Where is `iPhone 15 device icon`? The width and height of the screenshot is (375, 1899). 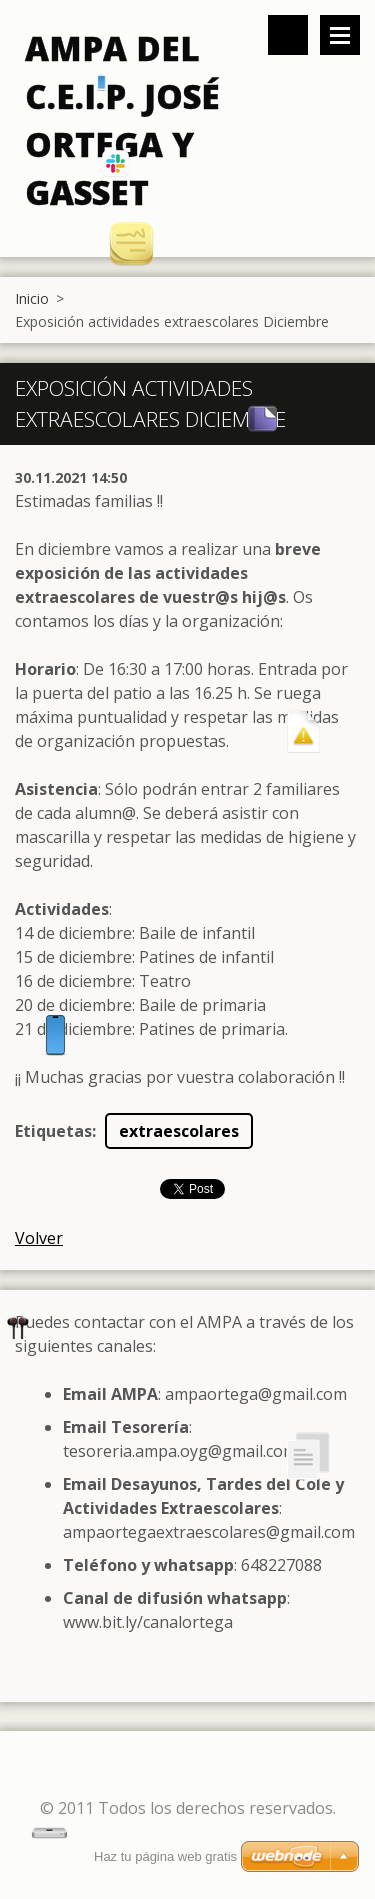 iPhone 15 device icon is located at coordinates (55, 1035).